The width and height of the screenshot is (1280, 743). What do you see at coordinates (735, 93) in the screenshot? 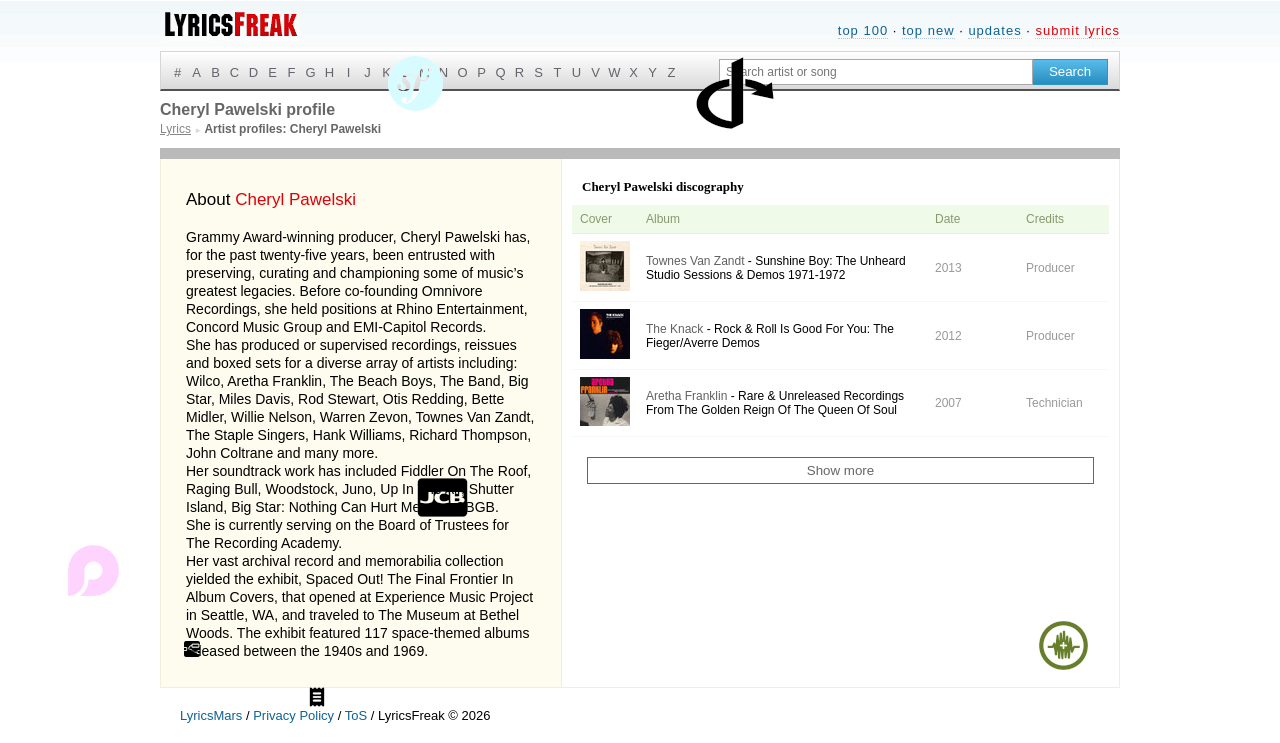
I see `sign in with OpenID authentication` at bounding box center [735, 93].